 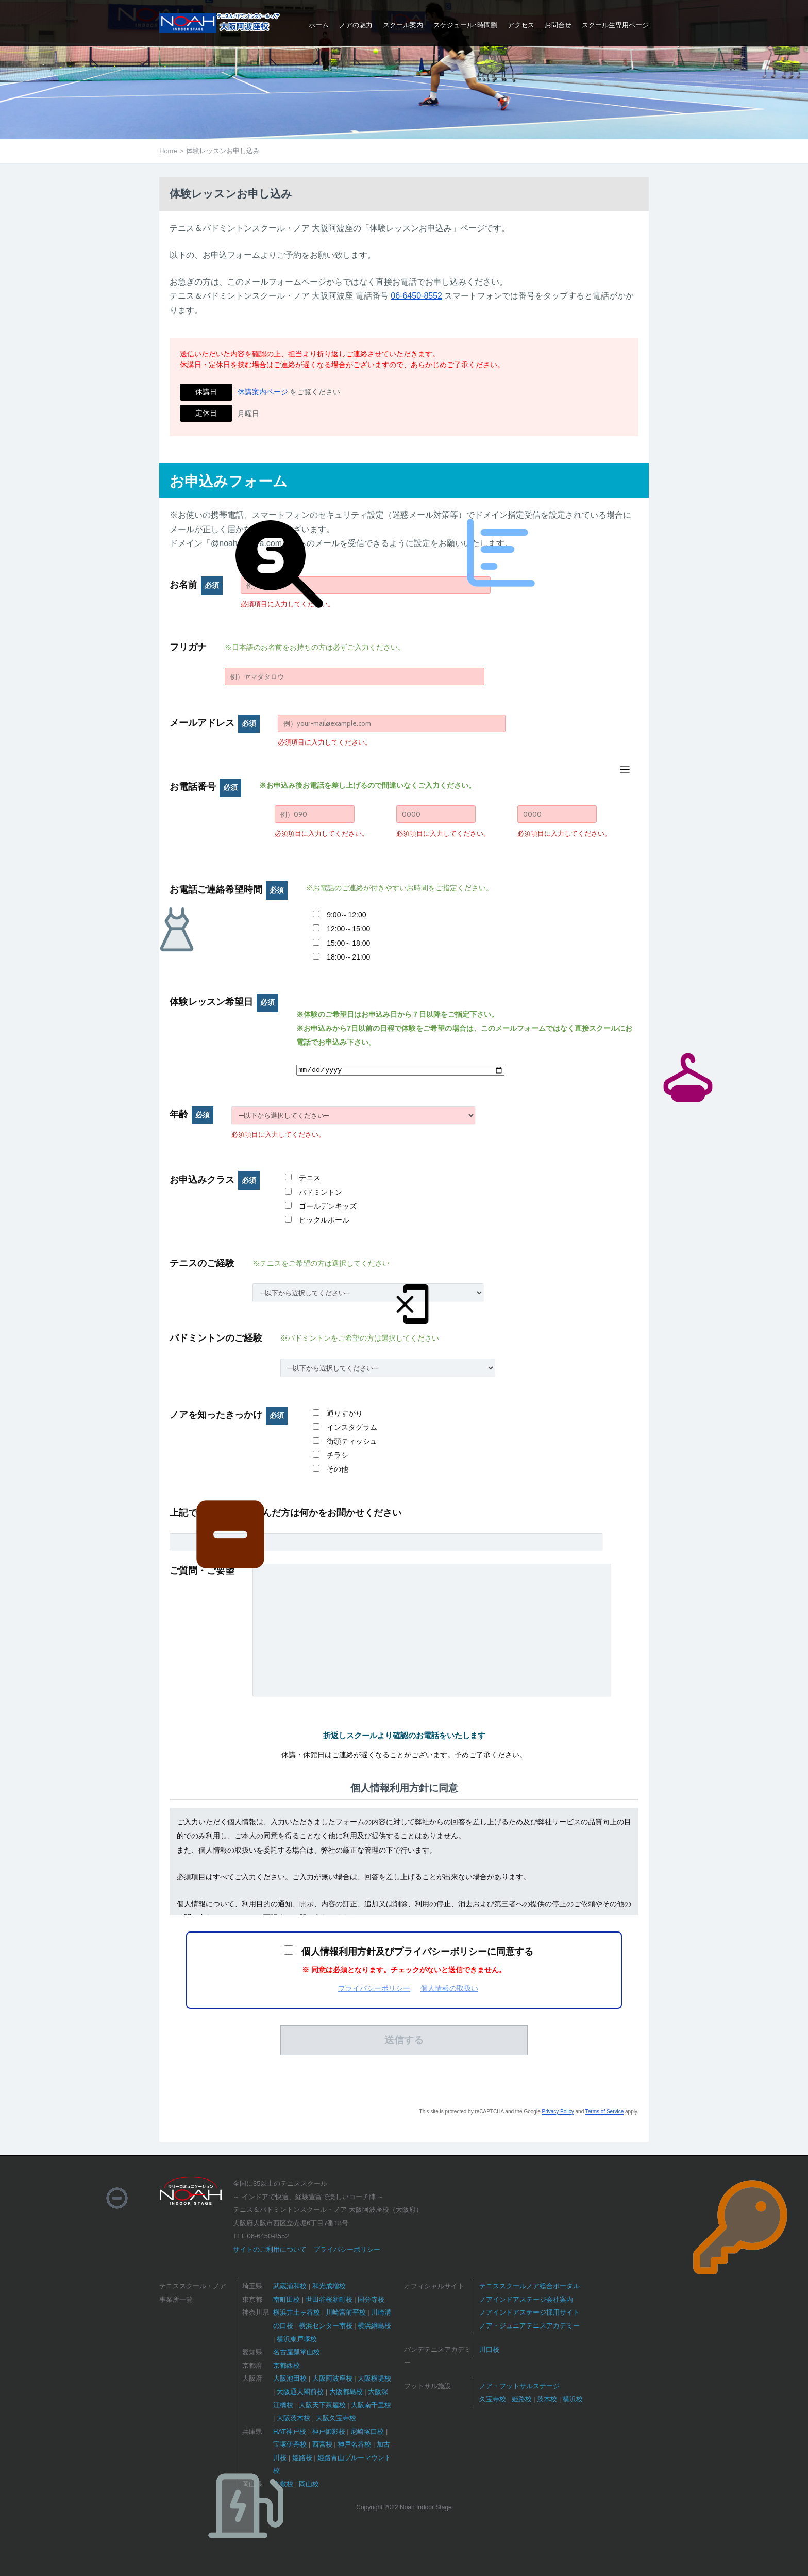 What do you see at coordinates (625, 769) in the screenshot?
I see `open navigation menu` at bounding box center [625, 769].